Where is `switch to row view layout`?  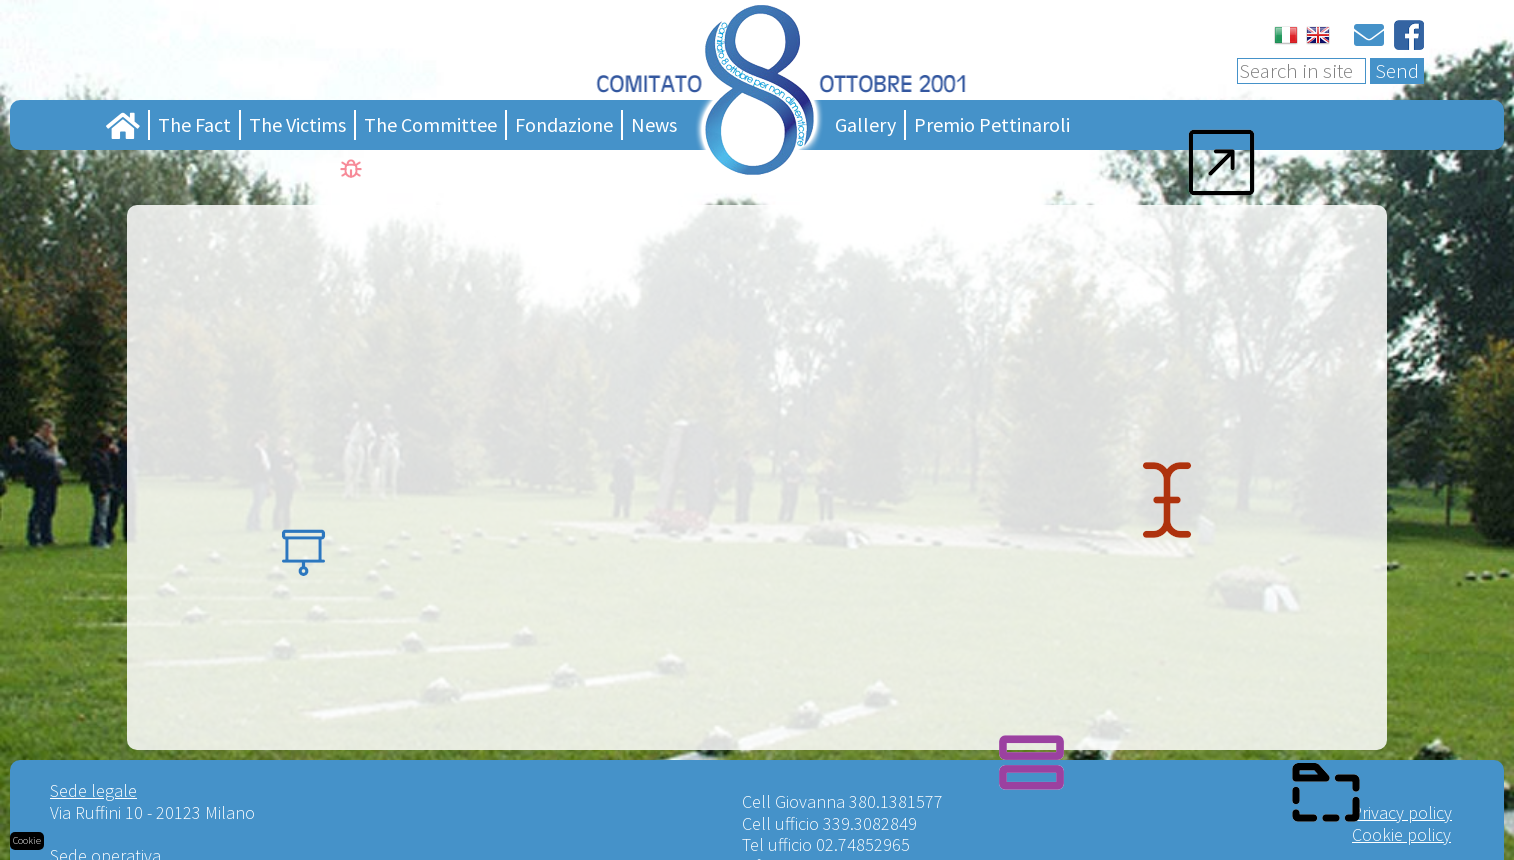 switch to row view layout is located at coordinates (1031, 762).